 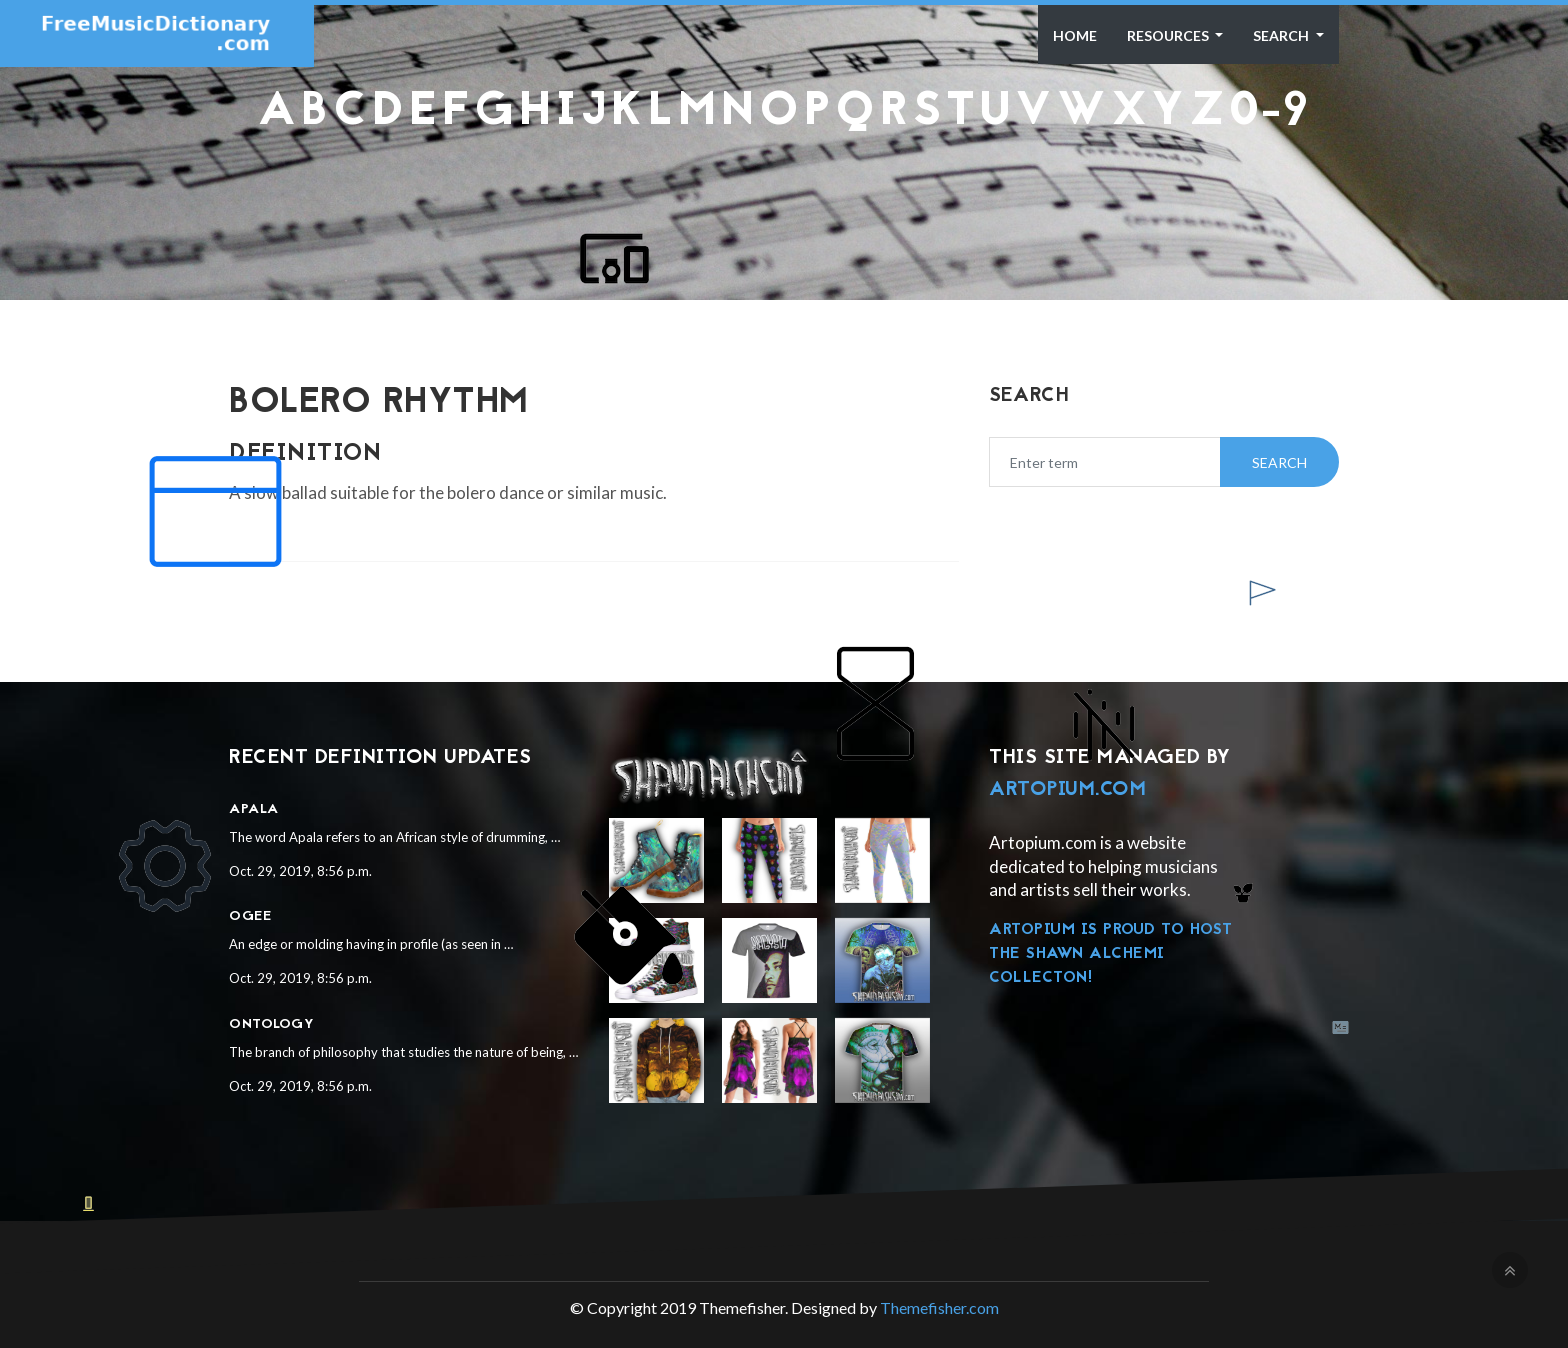 What do you see at coordinates (1260, 593) in the screenshot?
I see `flag or bookmark an item` at bounding box center [1260, 593].